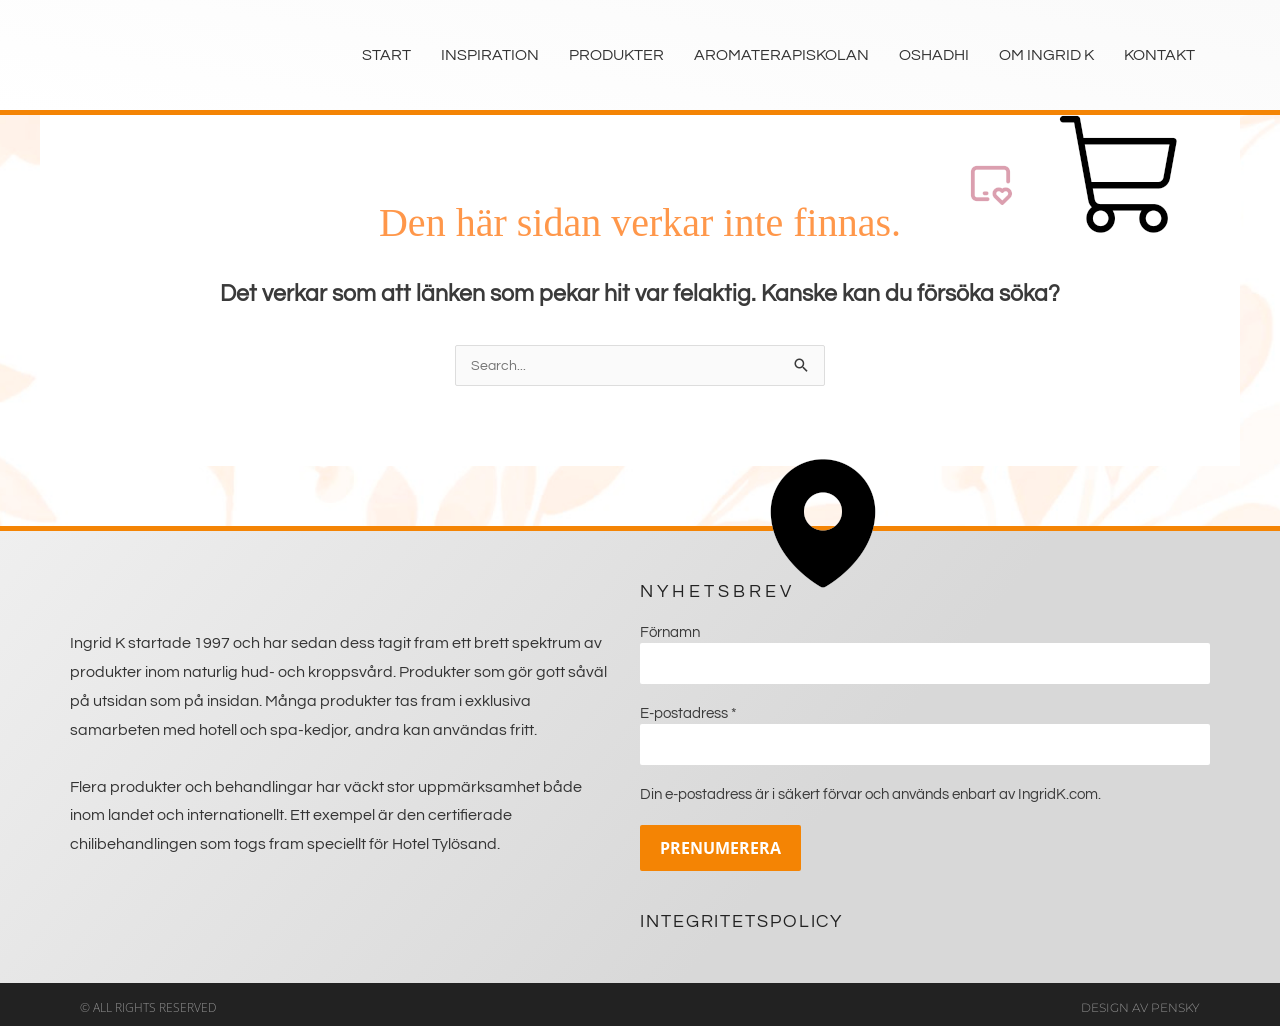  What do you see at coordinates (990, 183) in the screenshot?
I see `add tablet to favorites` at bounding box center [990, 183].